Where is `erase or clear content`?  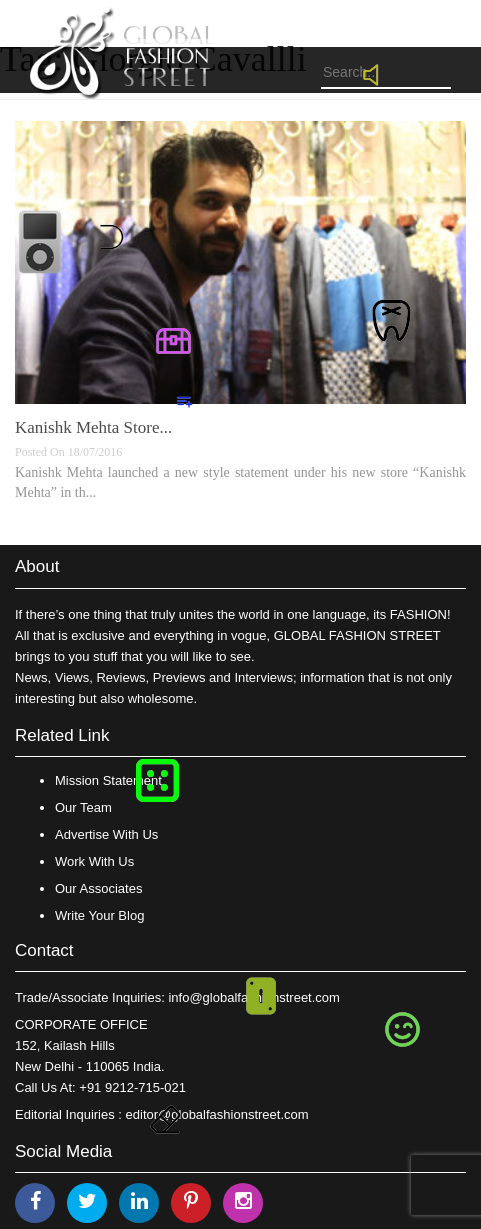 erase or clear content is located at coordinates (165, 1119).